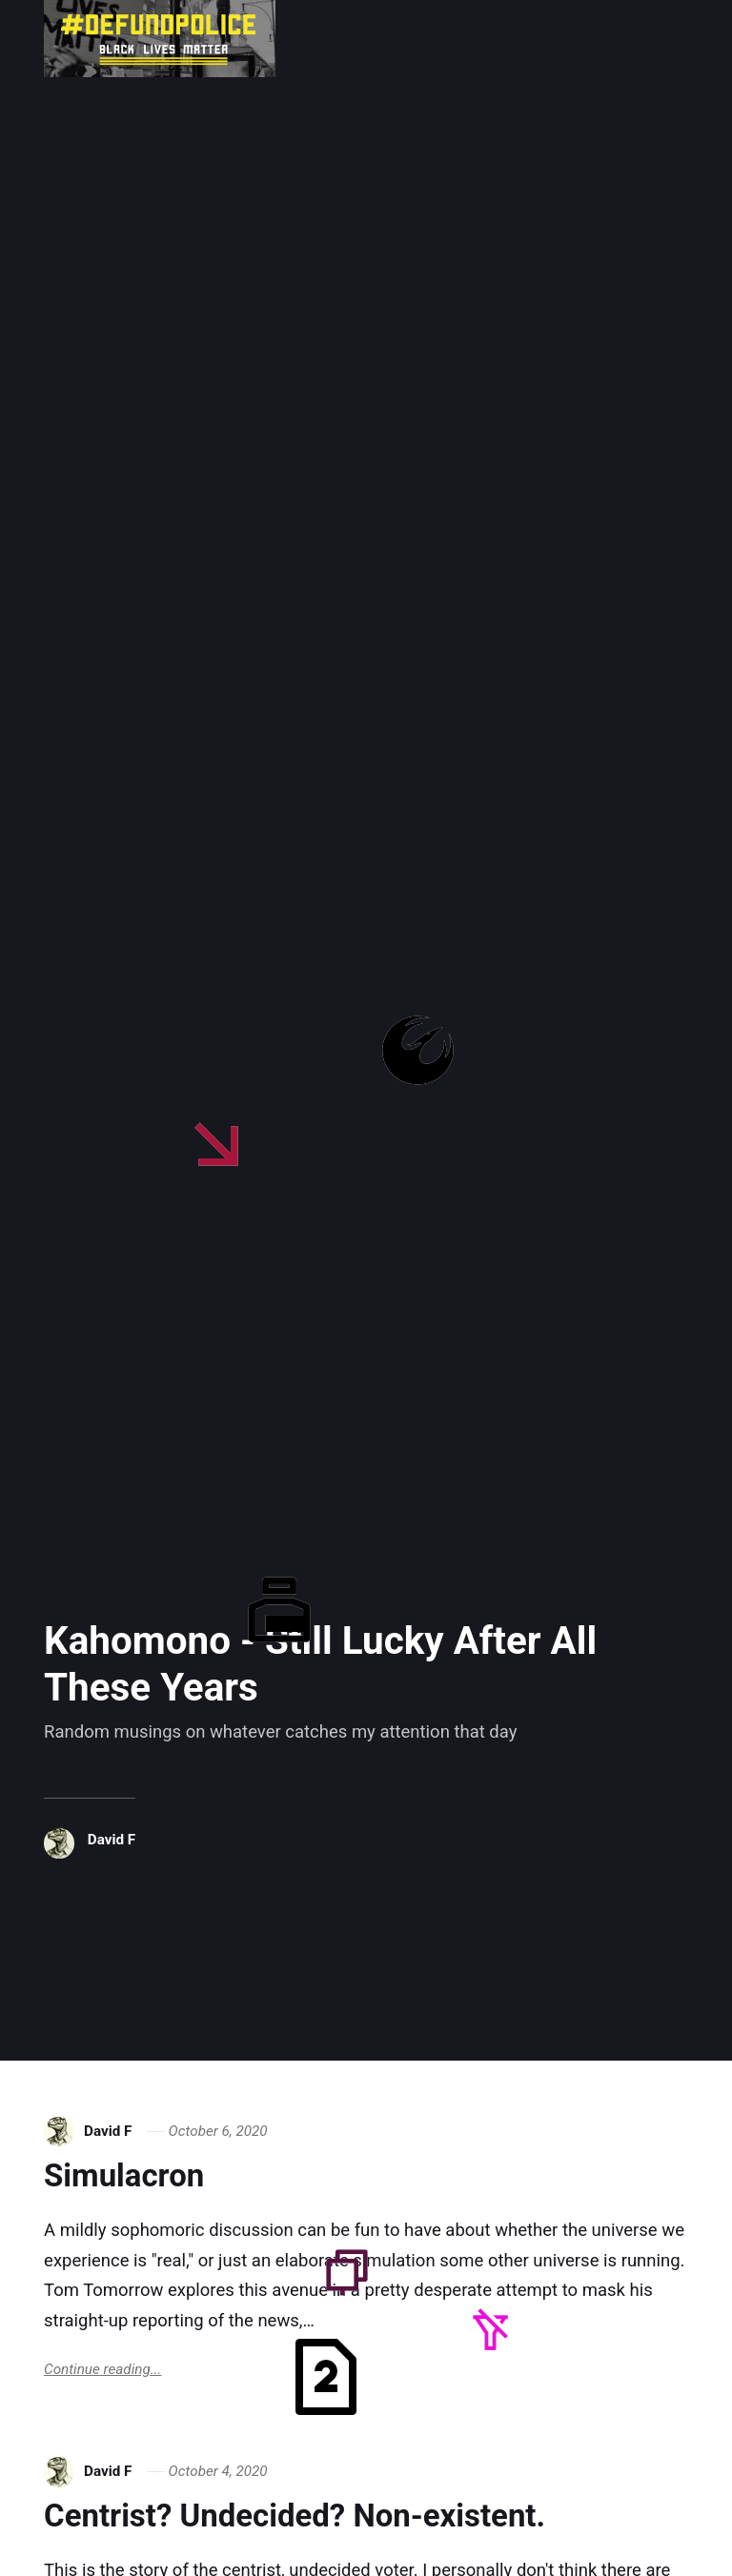 Image resolution: width=732 pixels, height=2576 pixels. I want to click on clear all active filters, so click(490, 2330).